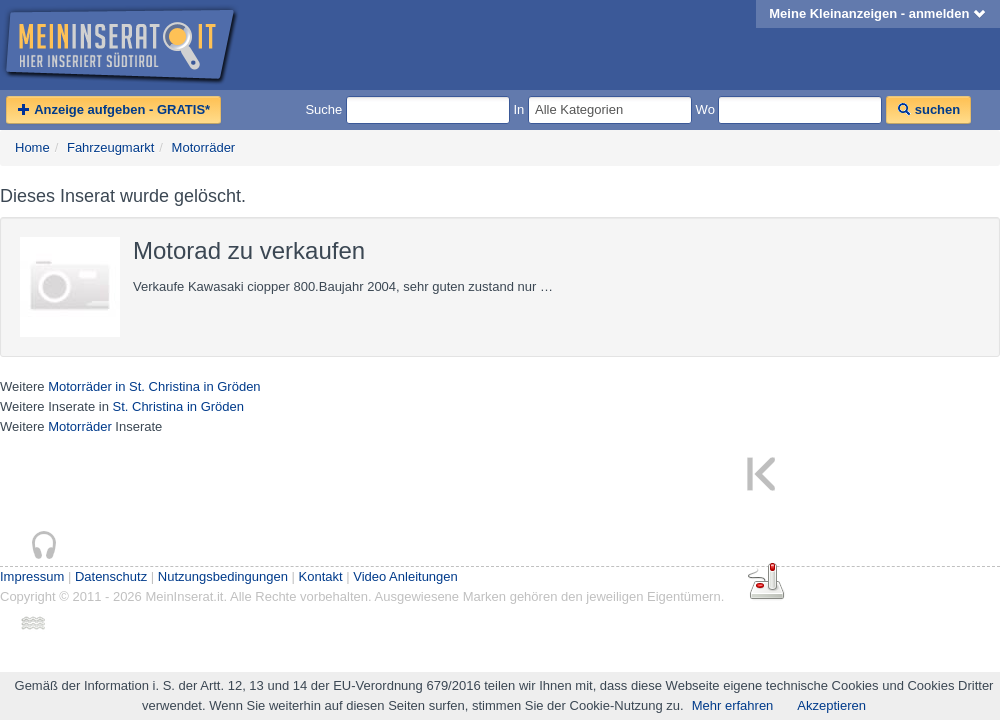 The height and width of the screenshot is (720, 1000). What do you see at coordinates (767, 582) in the screenshot?
I see `open games and entertainment applications` at bounding box center [767, 582].